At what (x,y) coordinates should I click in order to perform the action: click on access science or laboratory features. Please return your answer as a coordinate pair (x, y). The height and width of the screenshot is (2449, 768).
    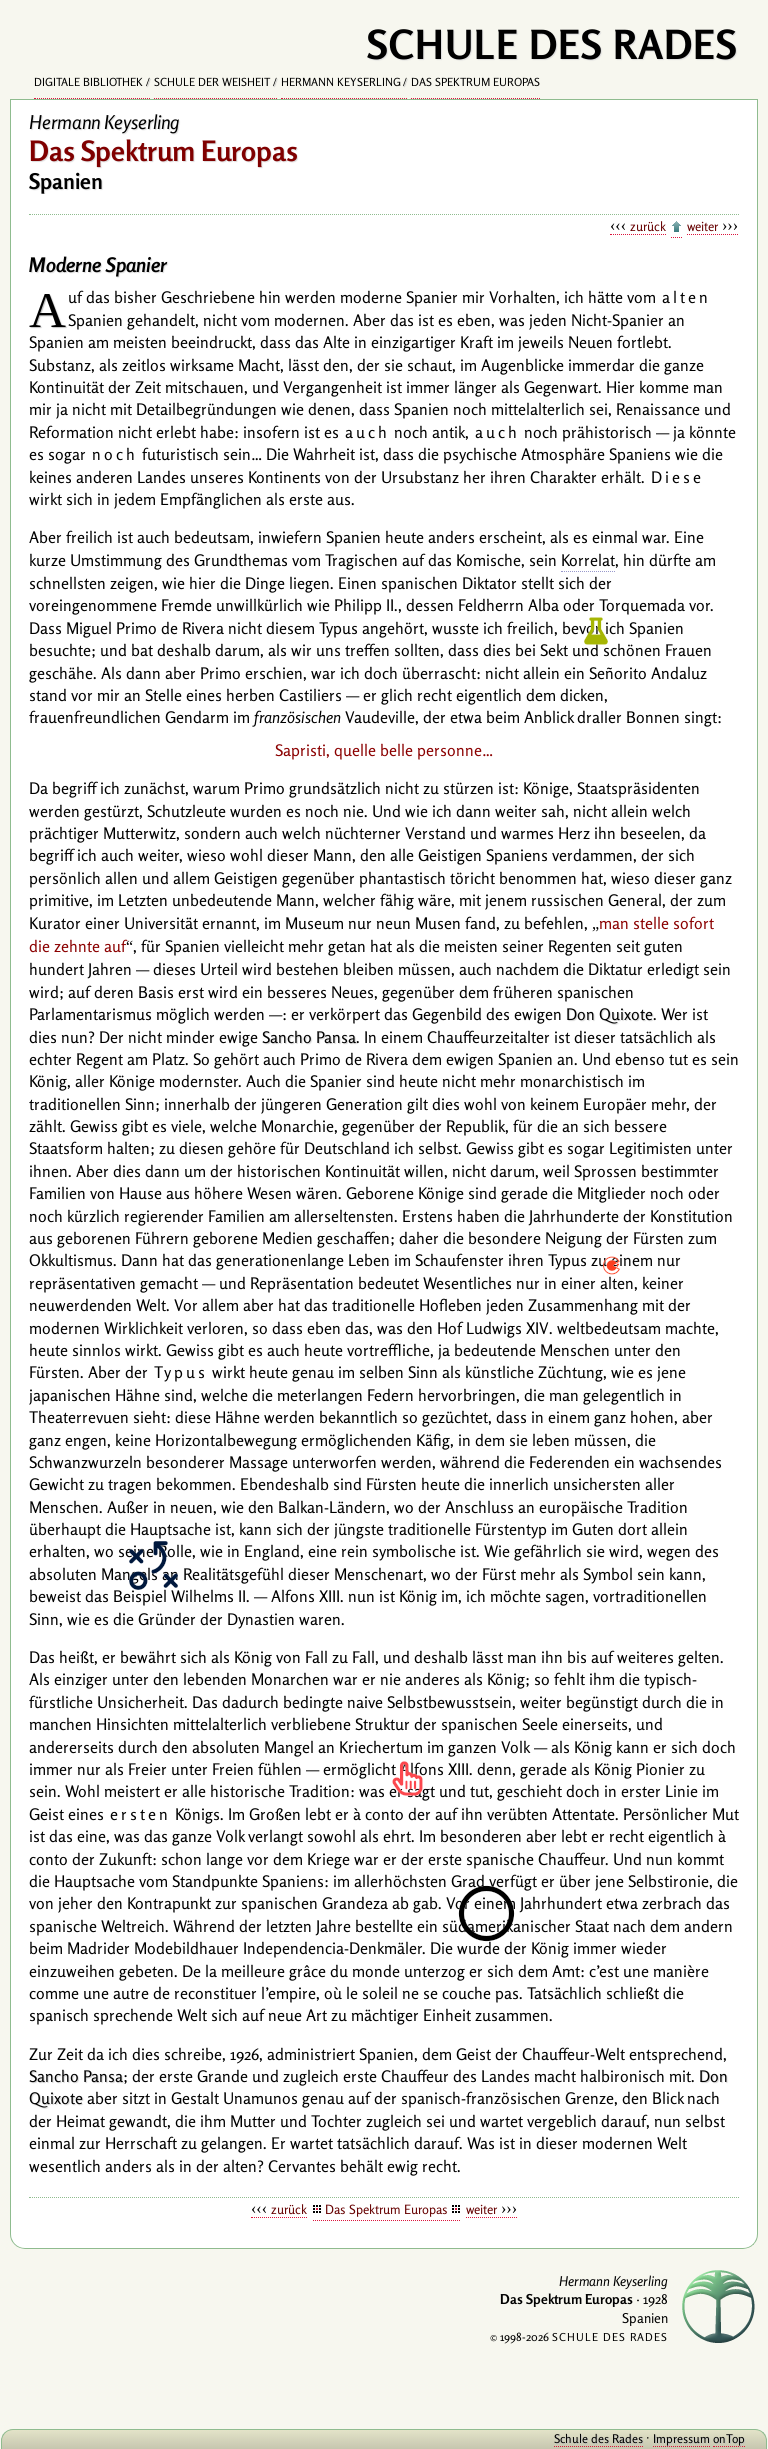
    Looking at the image, I should click on (596, 631).